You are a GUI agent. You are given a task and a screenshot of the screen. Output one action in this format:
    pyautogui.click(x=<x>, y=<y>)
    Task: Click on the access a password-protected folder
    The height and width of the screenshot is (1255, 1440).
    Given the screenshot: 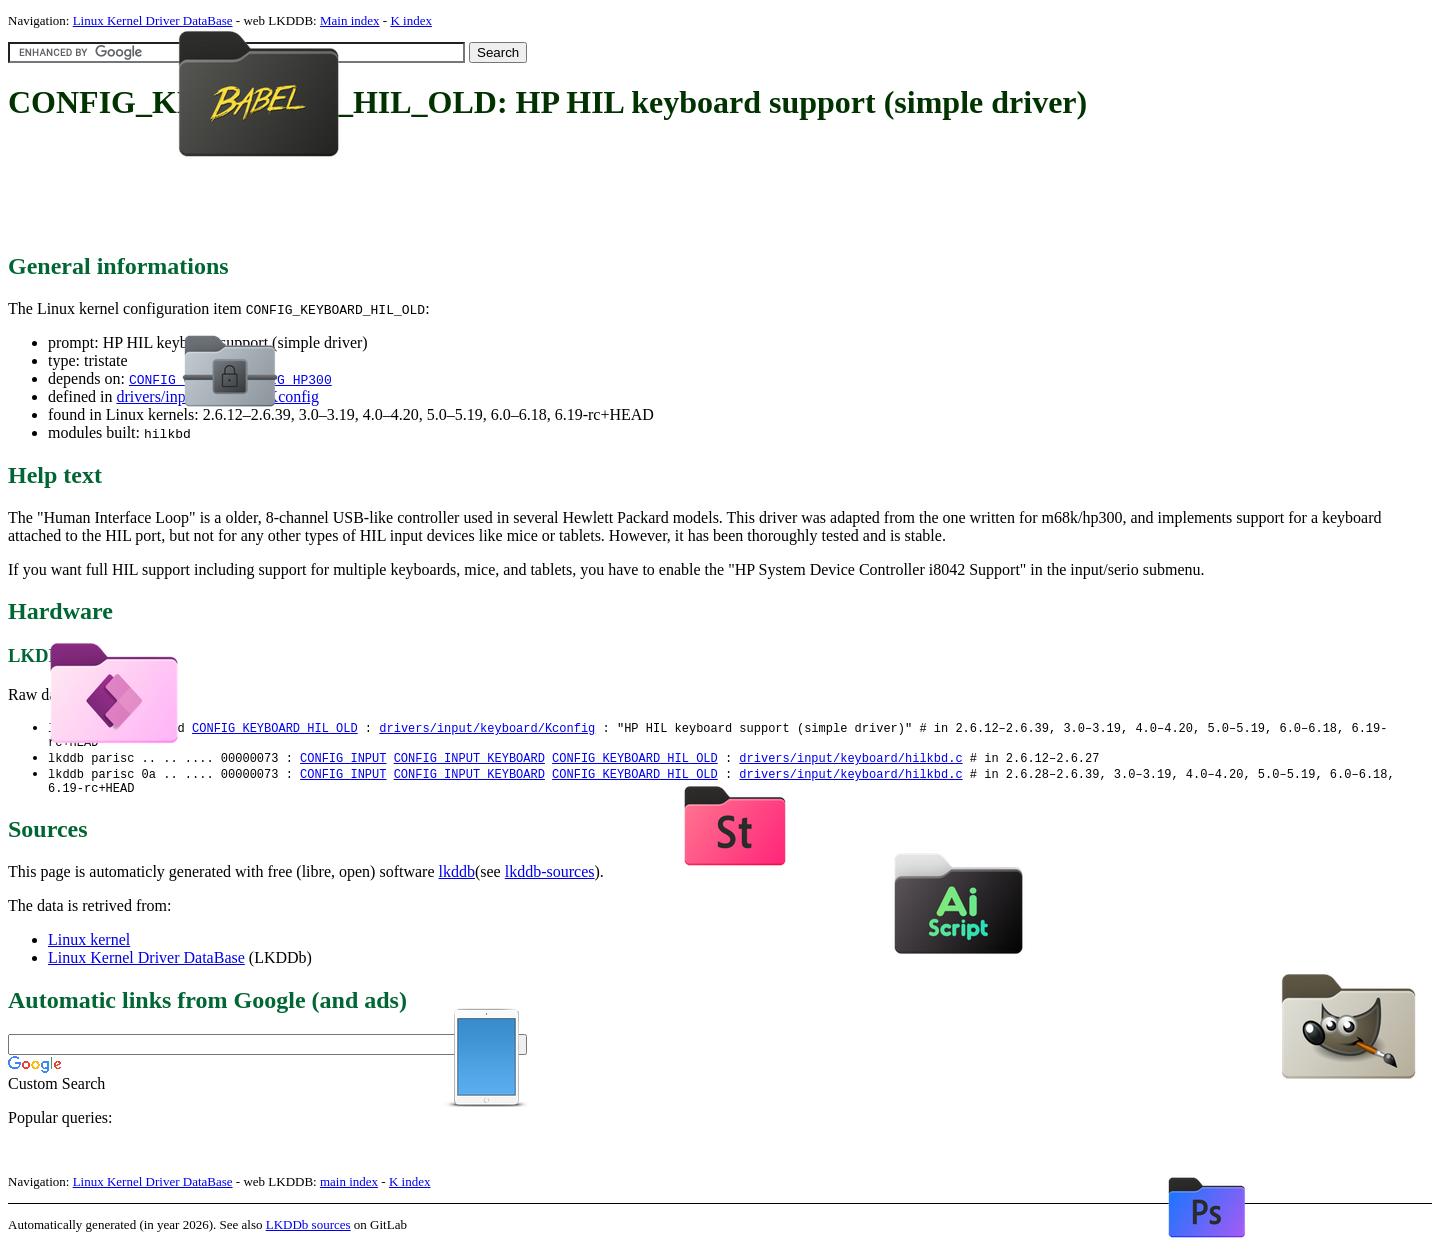 What is the action you would take?
    pyautogui.click(x=229, y=373)
    